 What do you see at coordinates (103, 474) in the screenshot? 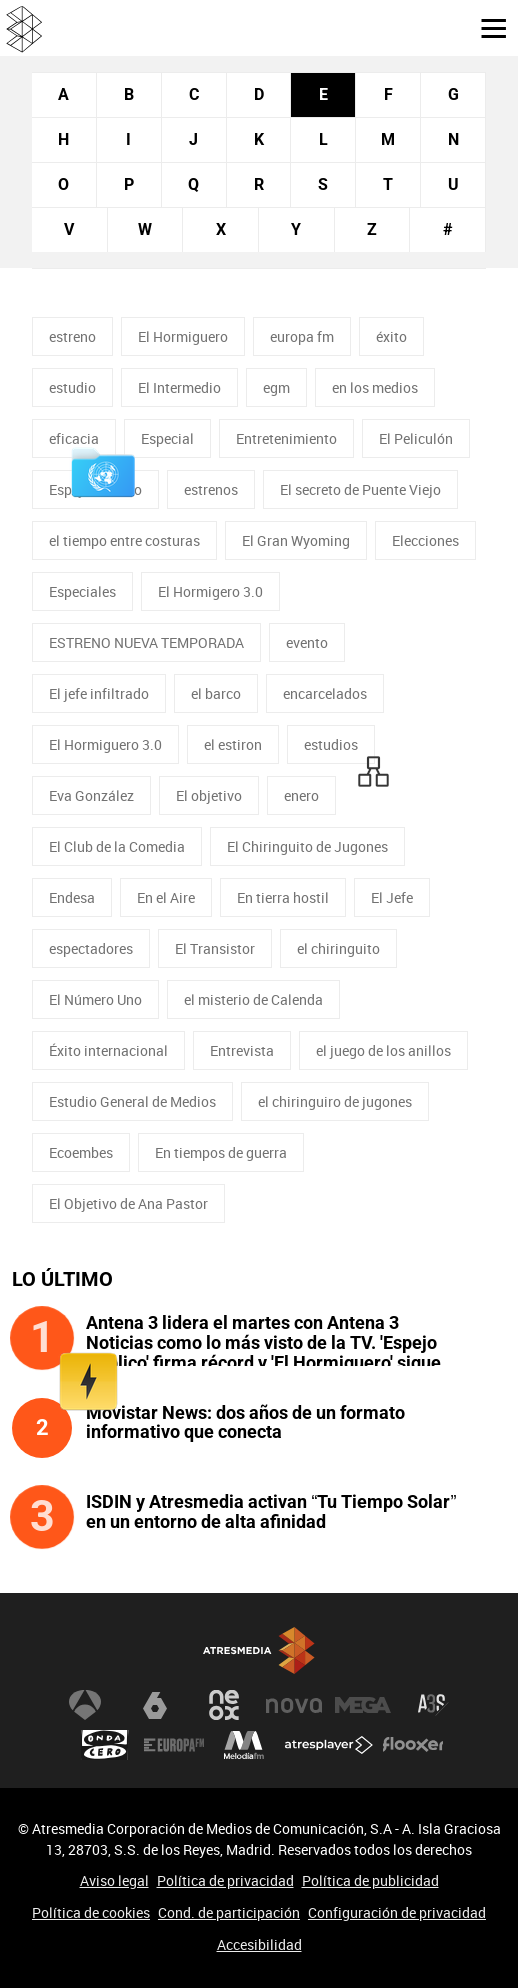
I see `open language learning resources folder` at bounding box center [103, 474].